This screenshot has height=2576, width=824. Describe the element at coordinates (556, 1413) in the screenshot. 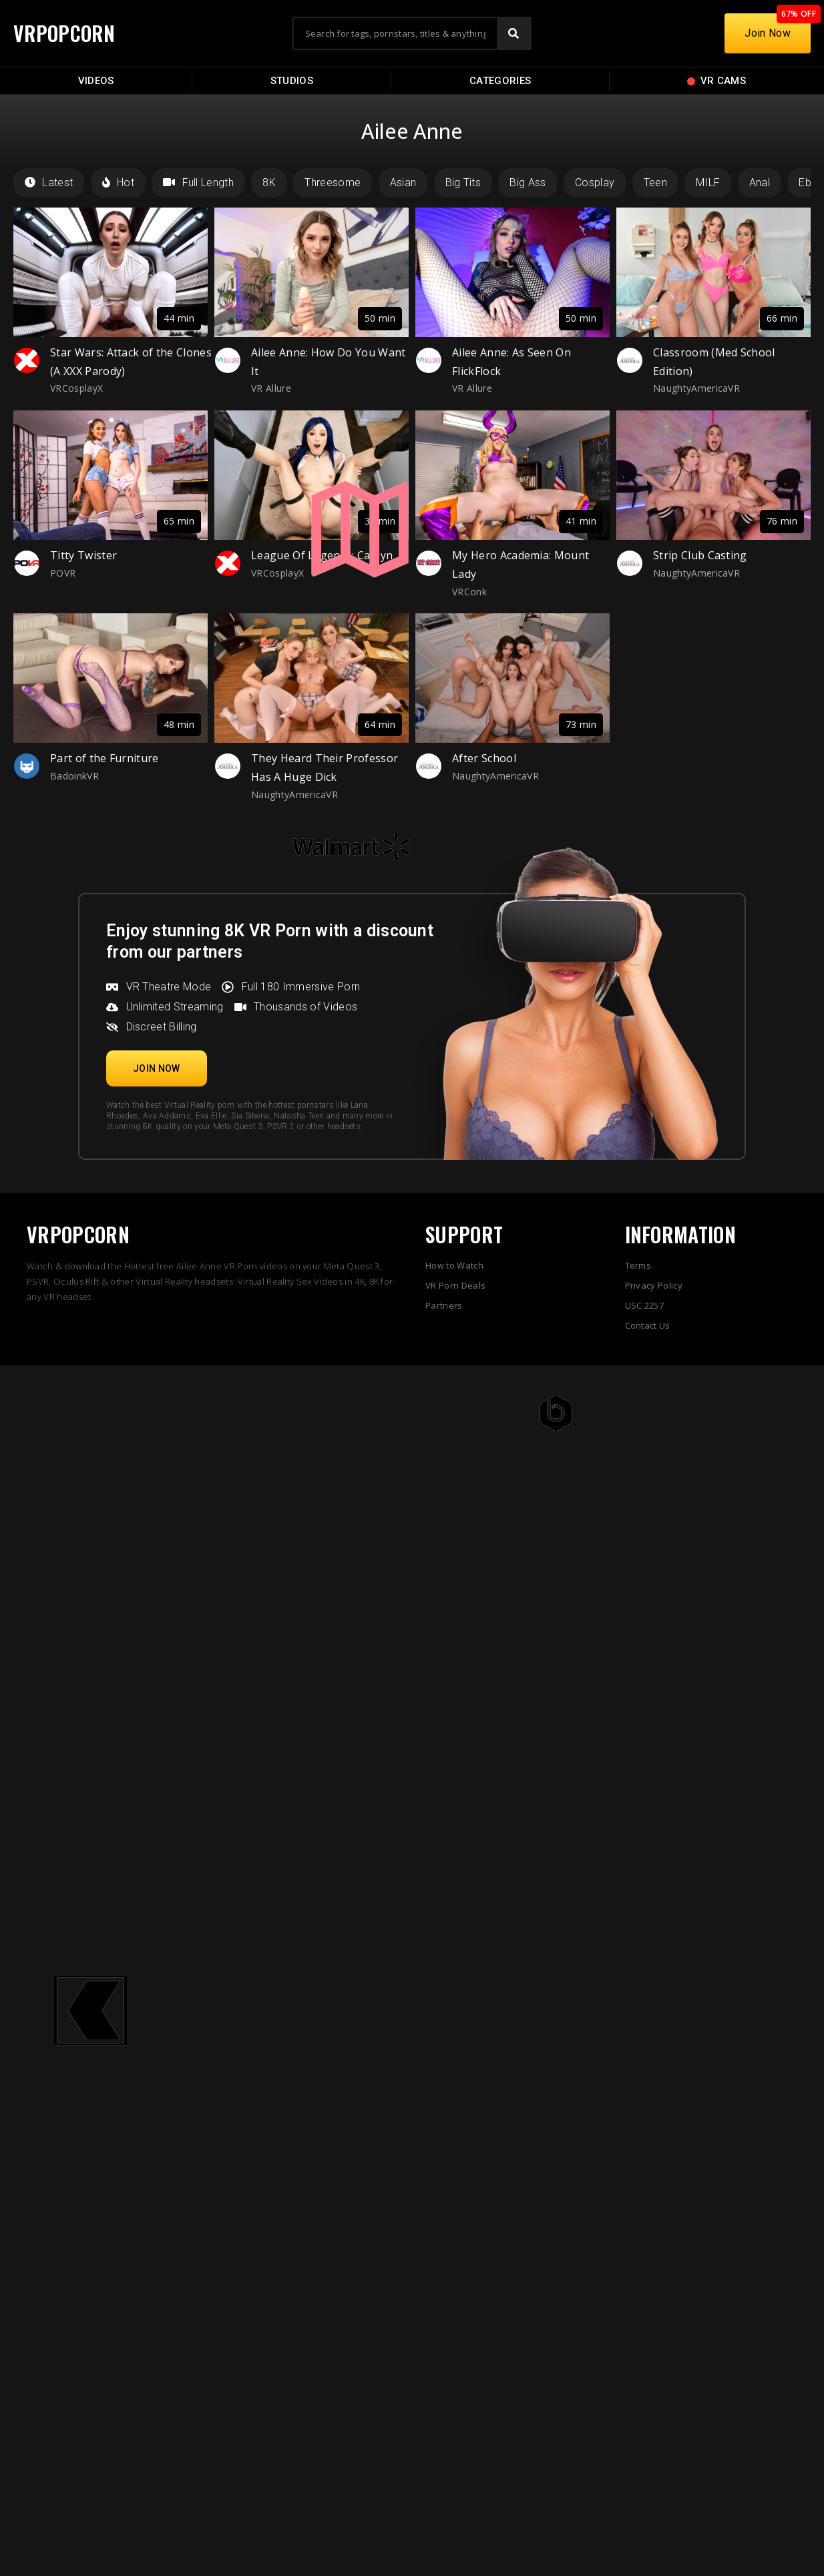

I see `open beekeeper studio database management app` at that location.